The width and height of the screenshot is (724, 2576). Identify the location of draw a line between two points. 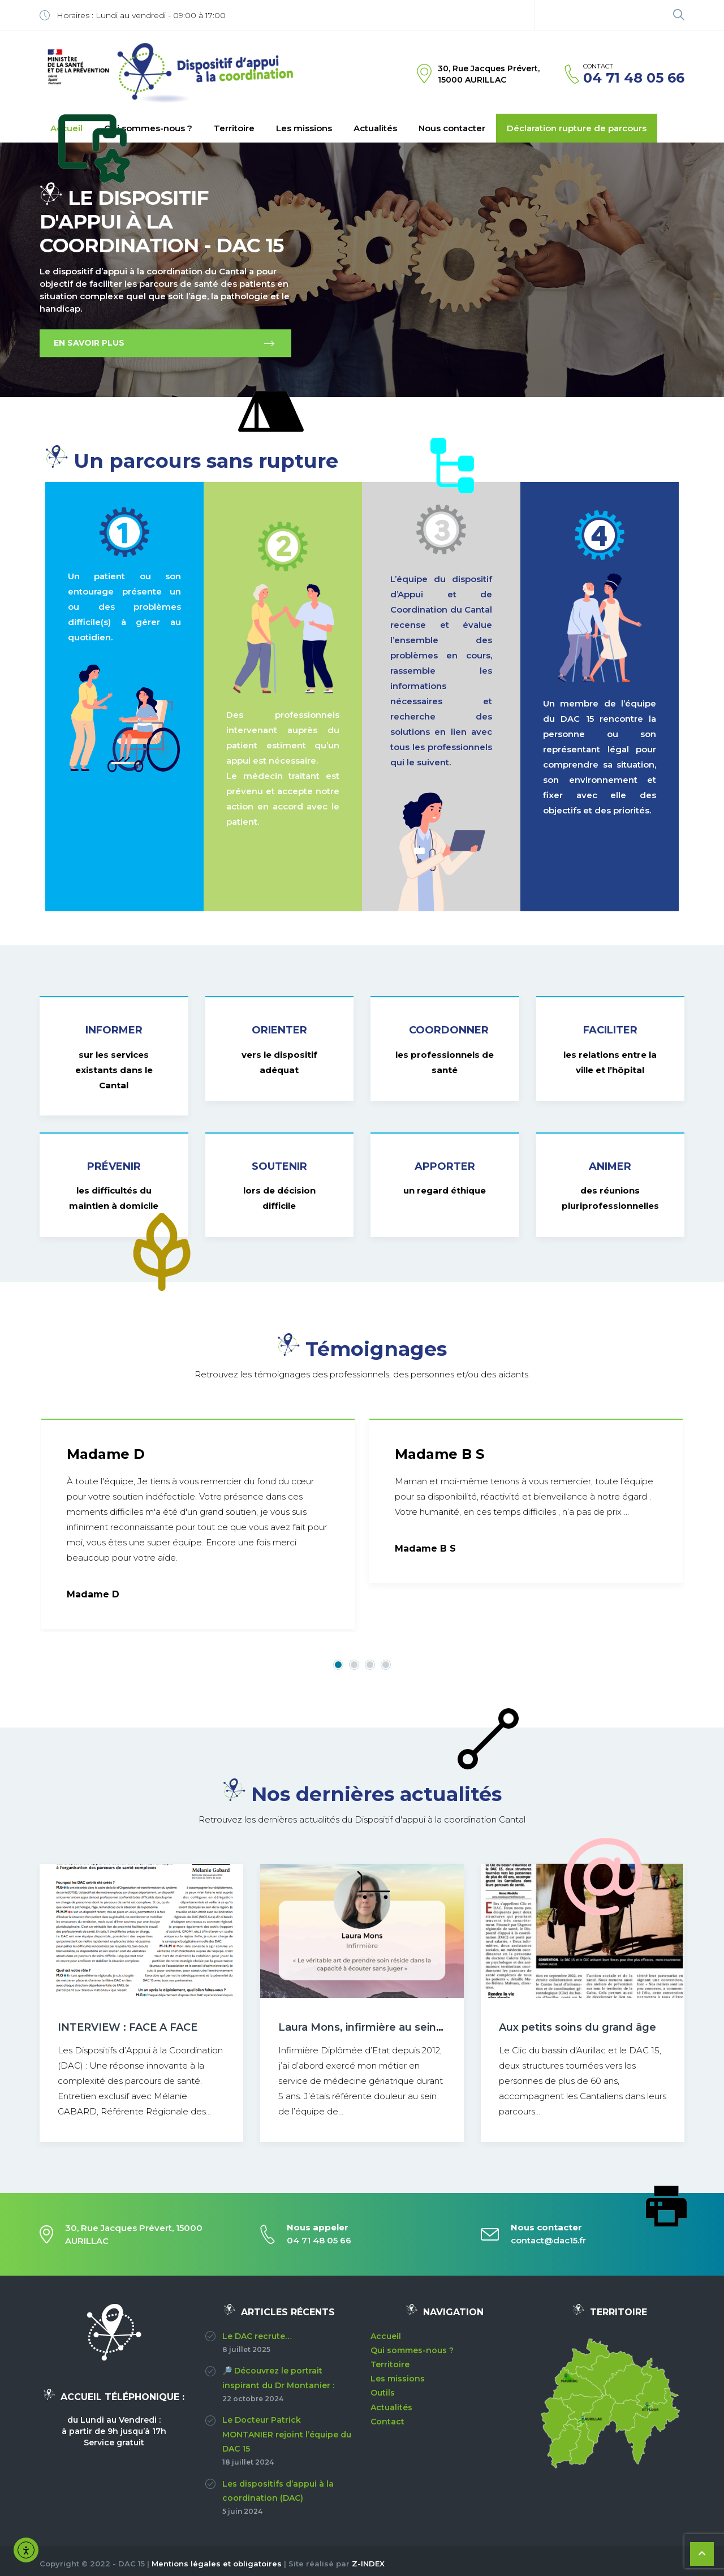
(488, 1739).